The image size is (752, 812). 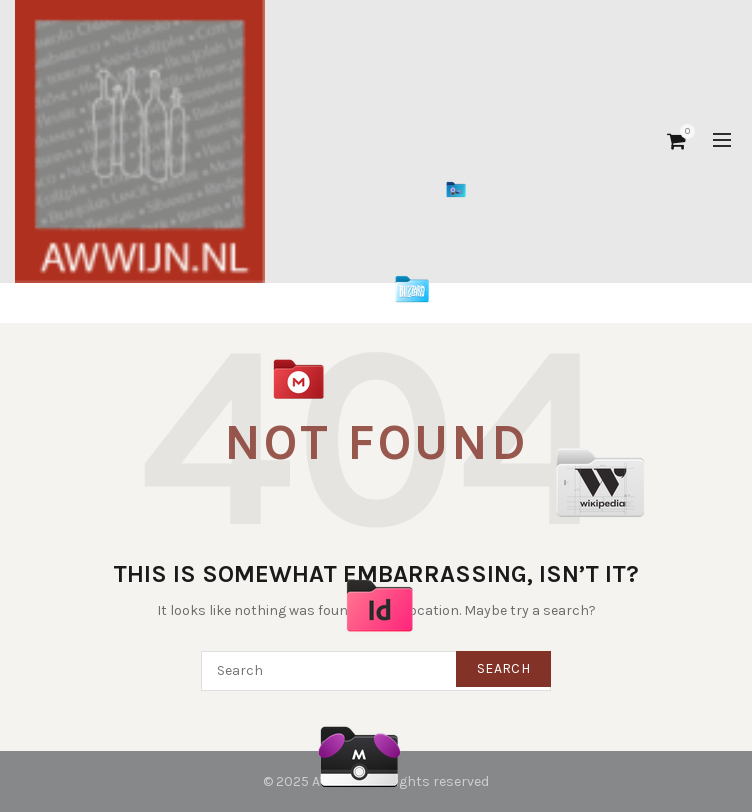 What do you see at coordinates (379, 607) in the screenshot?
I see `folder containing adobe indesign project files` at bounding box center [379, 607].